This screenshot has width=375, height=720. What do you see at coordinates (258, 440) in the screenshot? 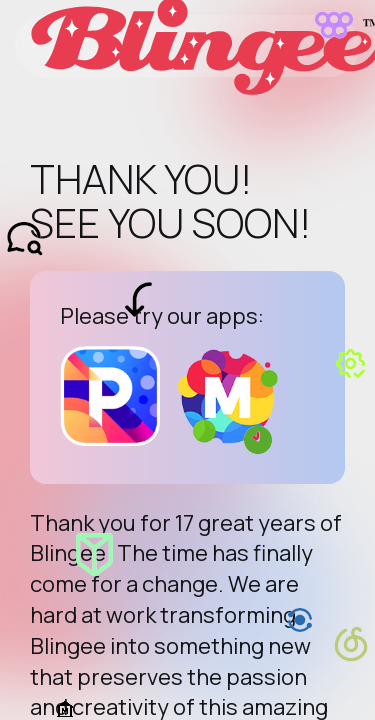
I see `indicates the current time is 10 o'clock` at bounding box center [258, 440].